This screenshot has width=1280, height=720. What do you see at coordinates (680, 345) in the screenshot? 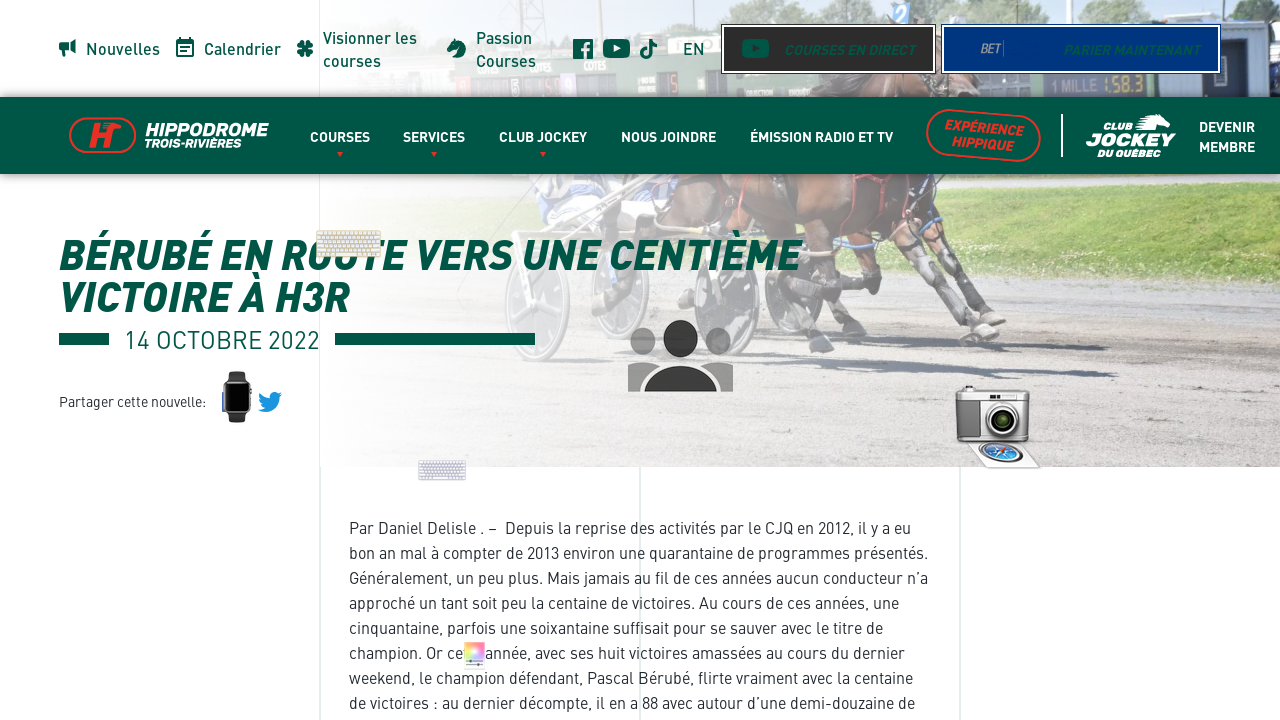
I see `indicates shared access with all users` at bounding box center [680, 345].